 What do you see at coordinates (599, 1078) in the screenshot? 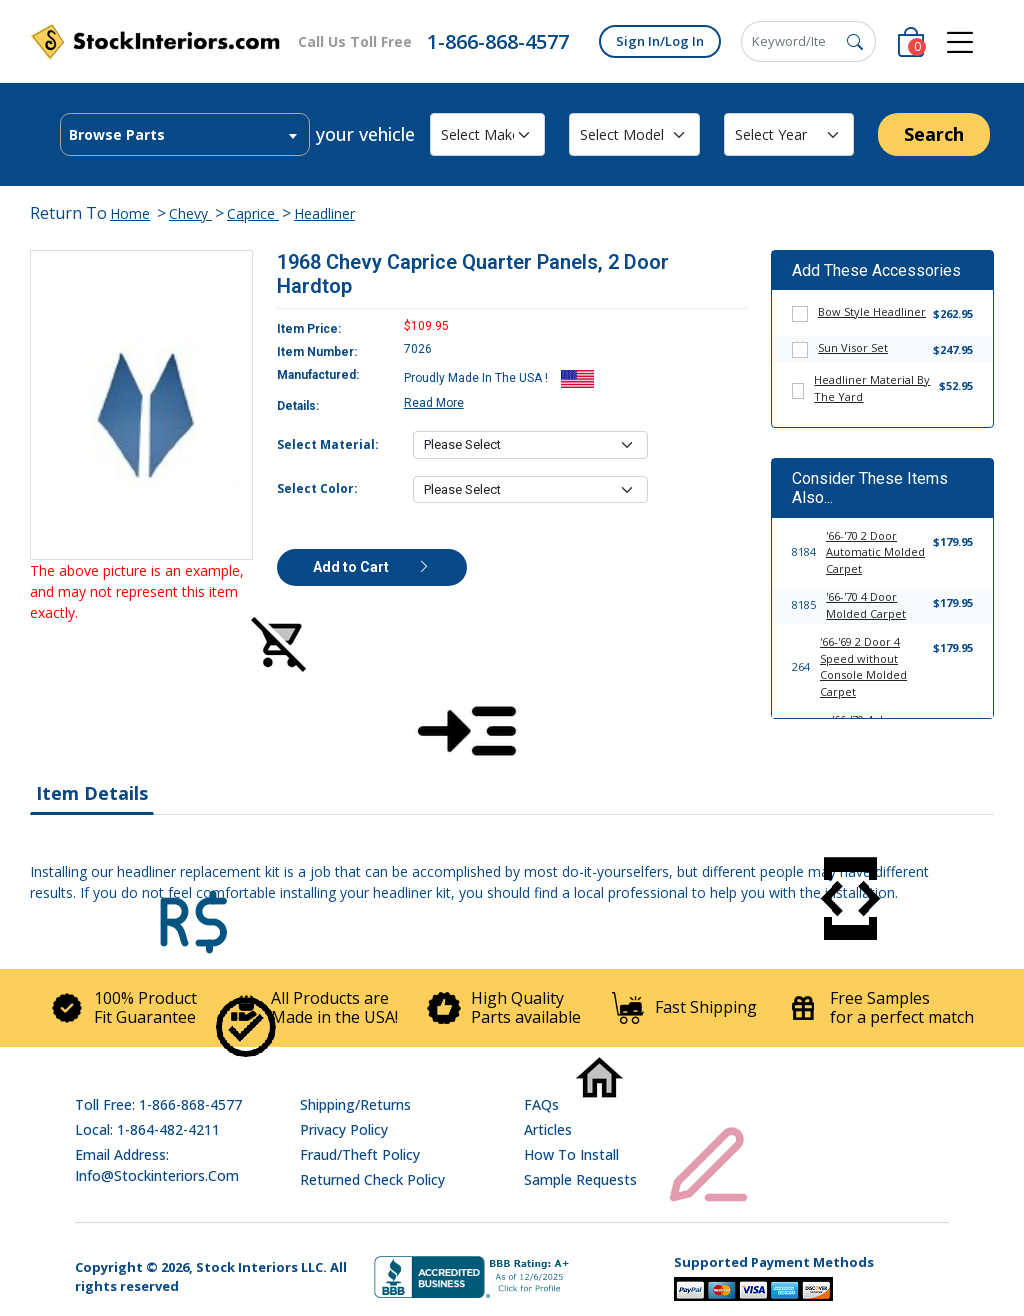
I see `navigate to the home screen` at bounding box center [599, 1078].